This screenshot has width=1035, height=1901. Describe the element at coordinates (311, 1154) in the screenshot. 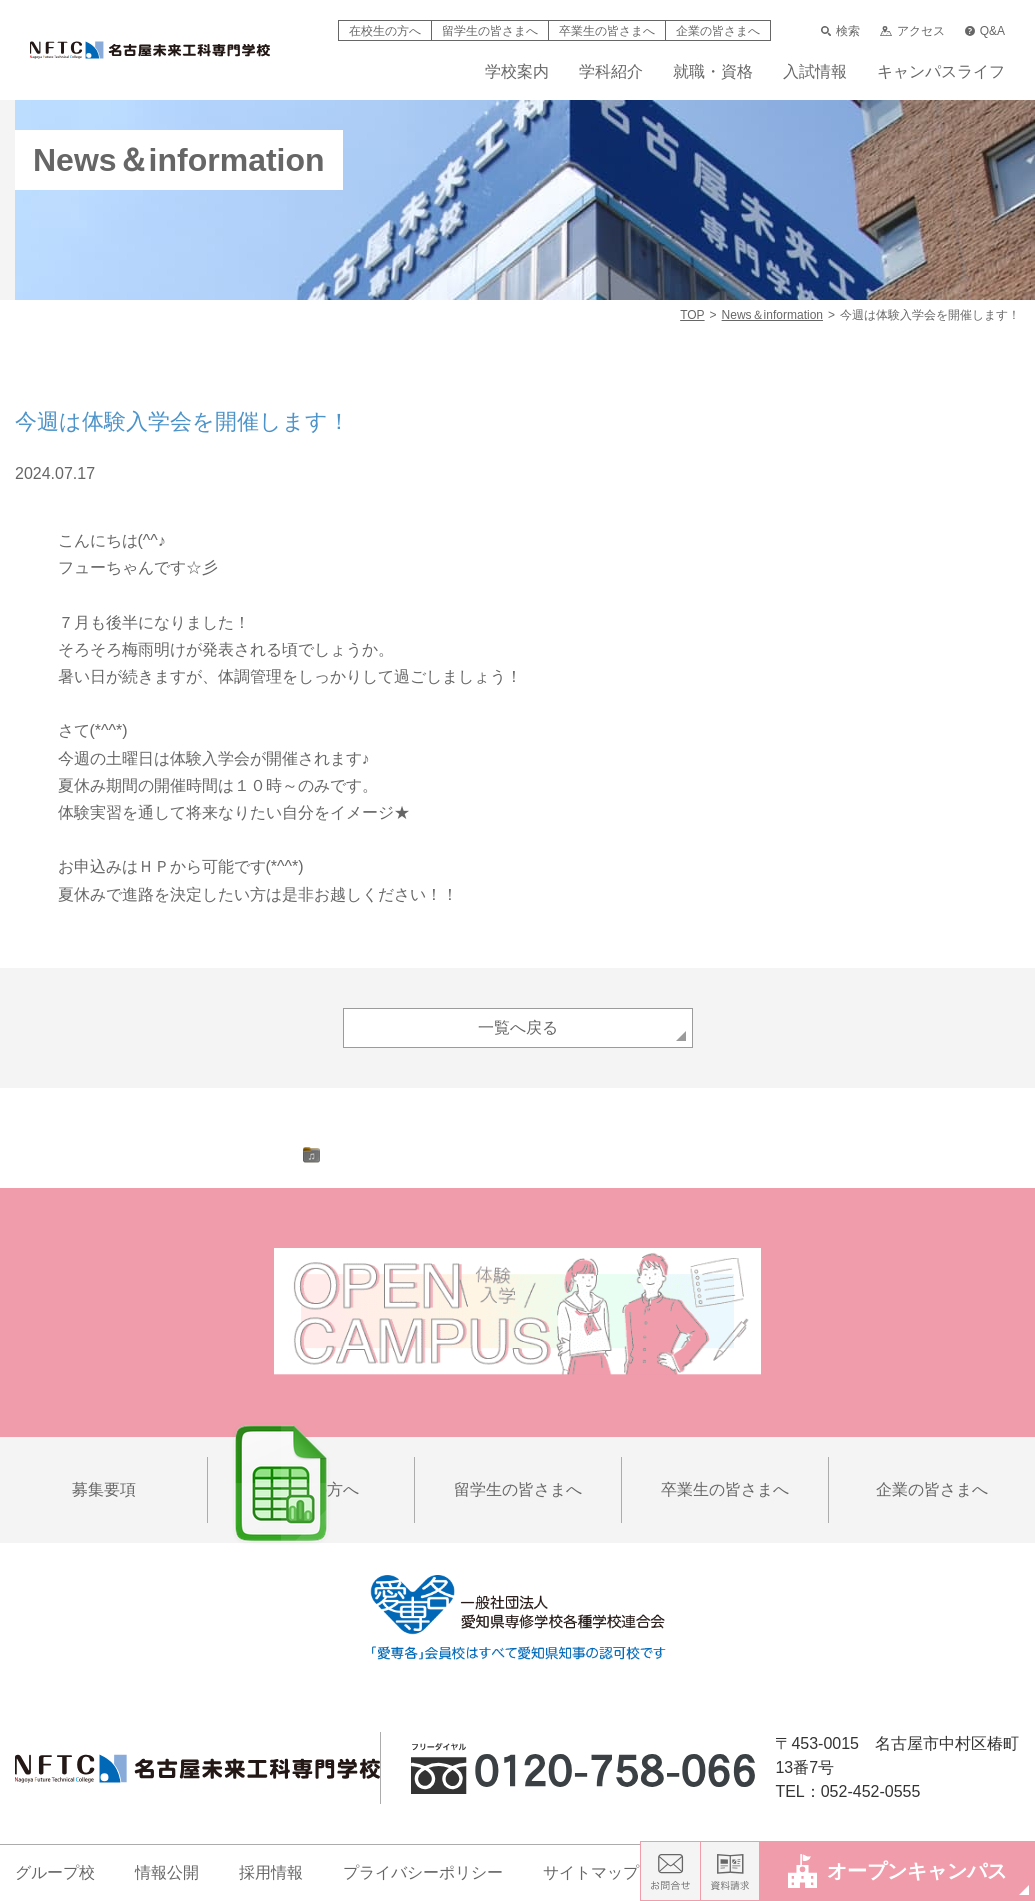

I see `open your music folder` at that location.